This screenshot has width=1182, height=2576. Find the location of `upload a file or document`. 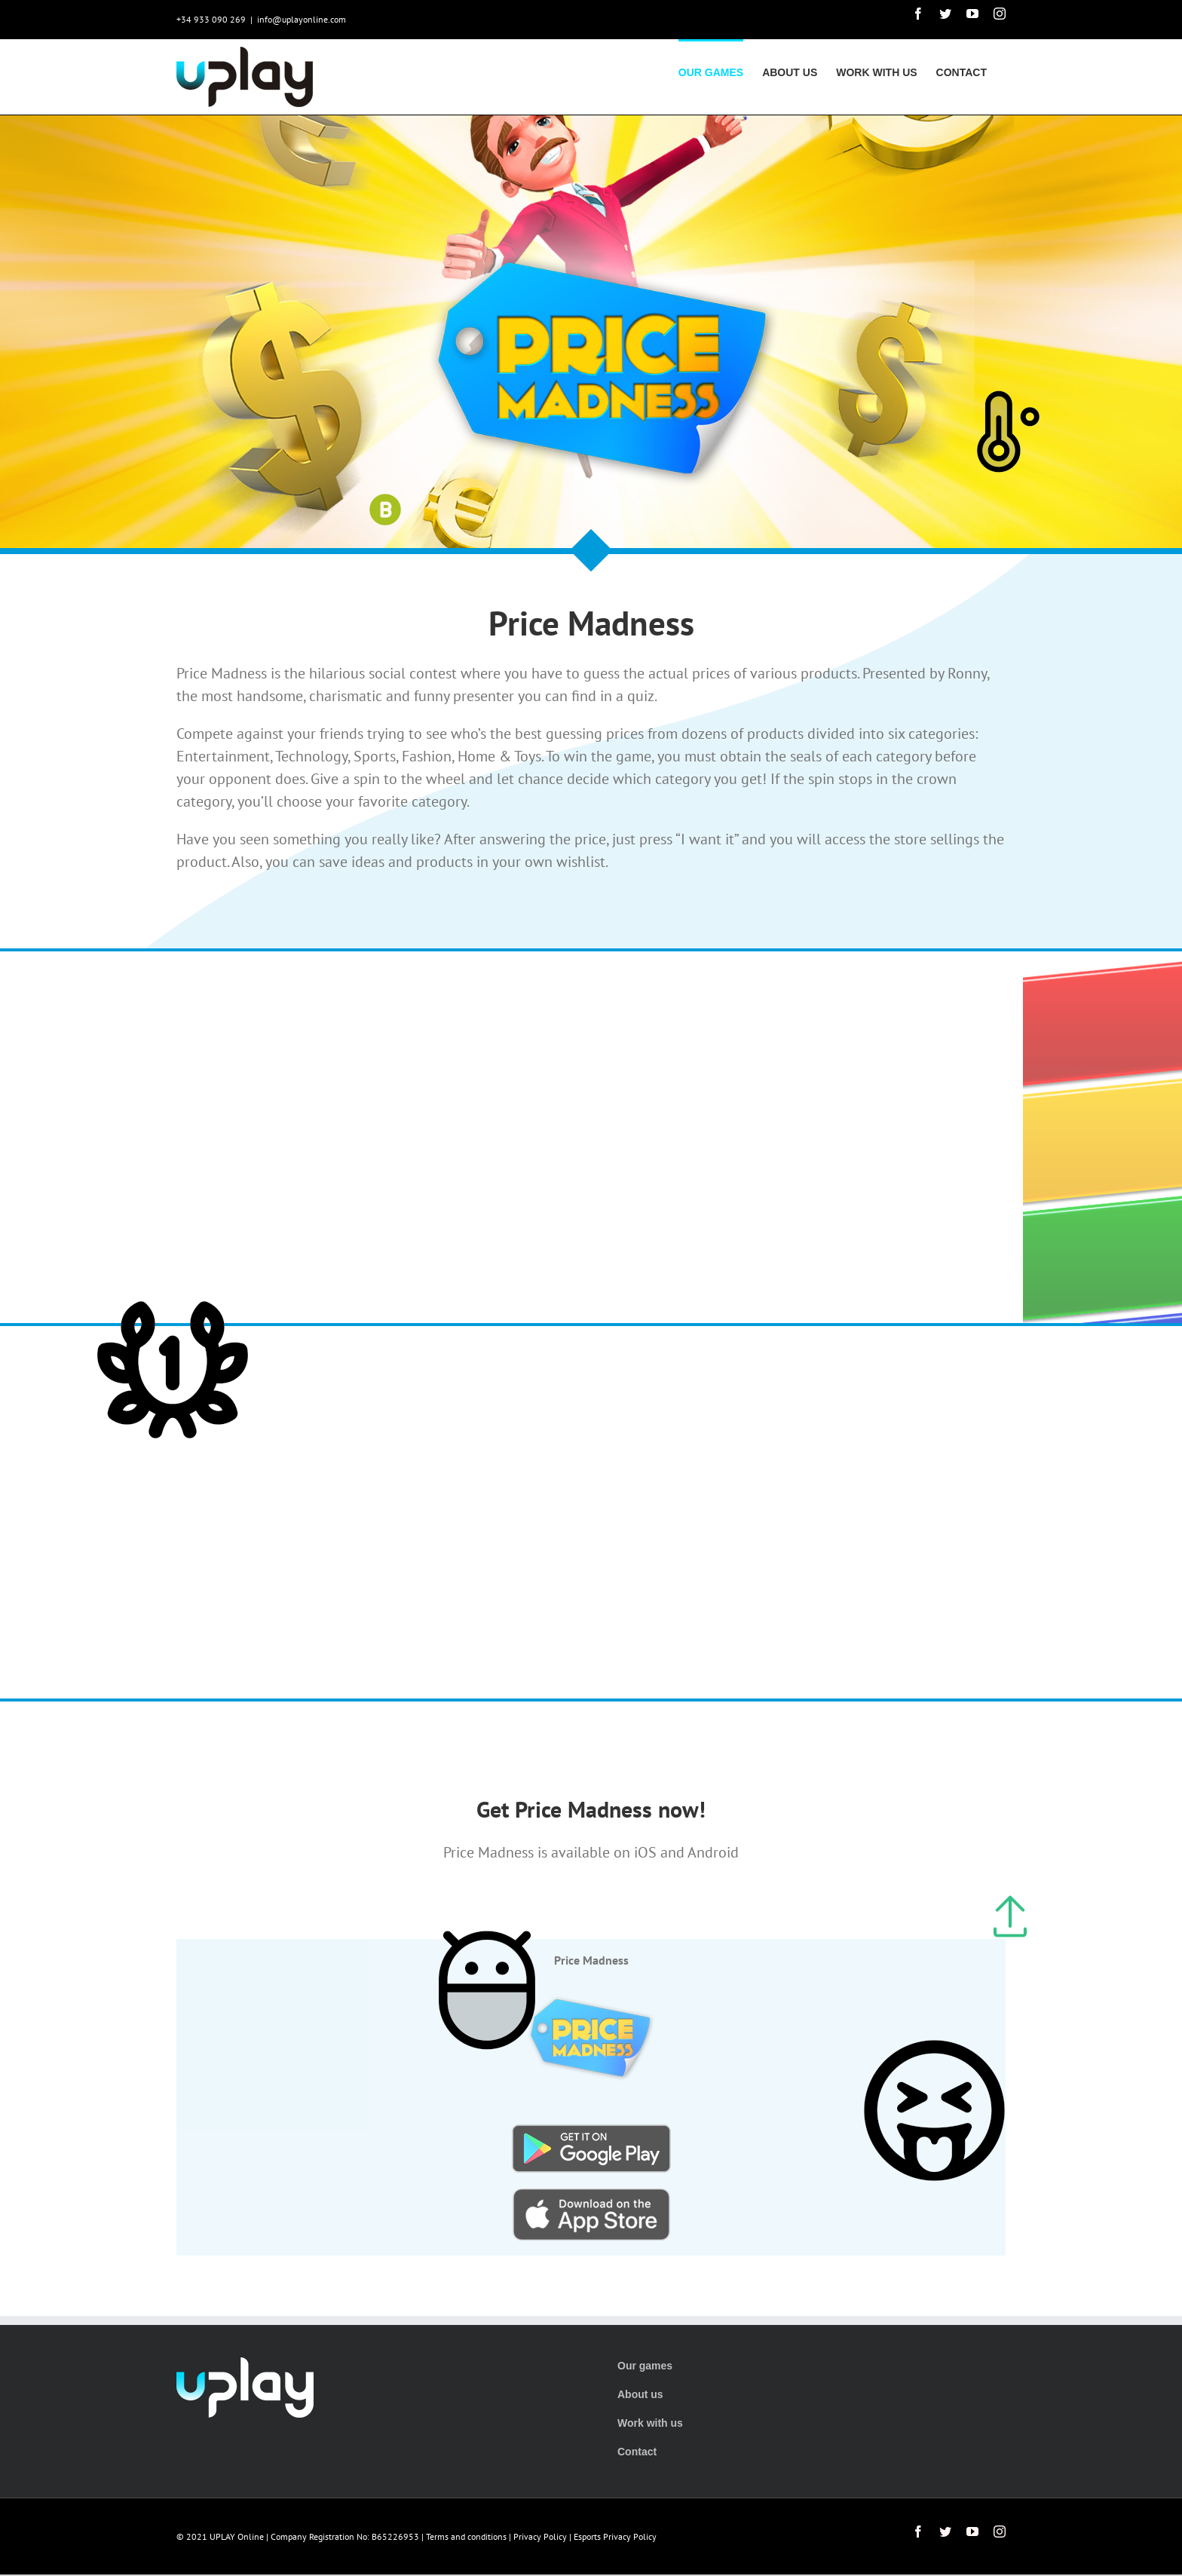

upload a file or document is located at coordinates (1010, 1916).